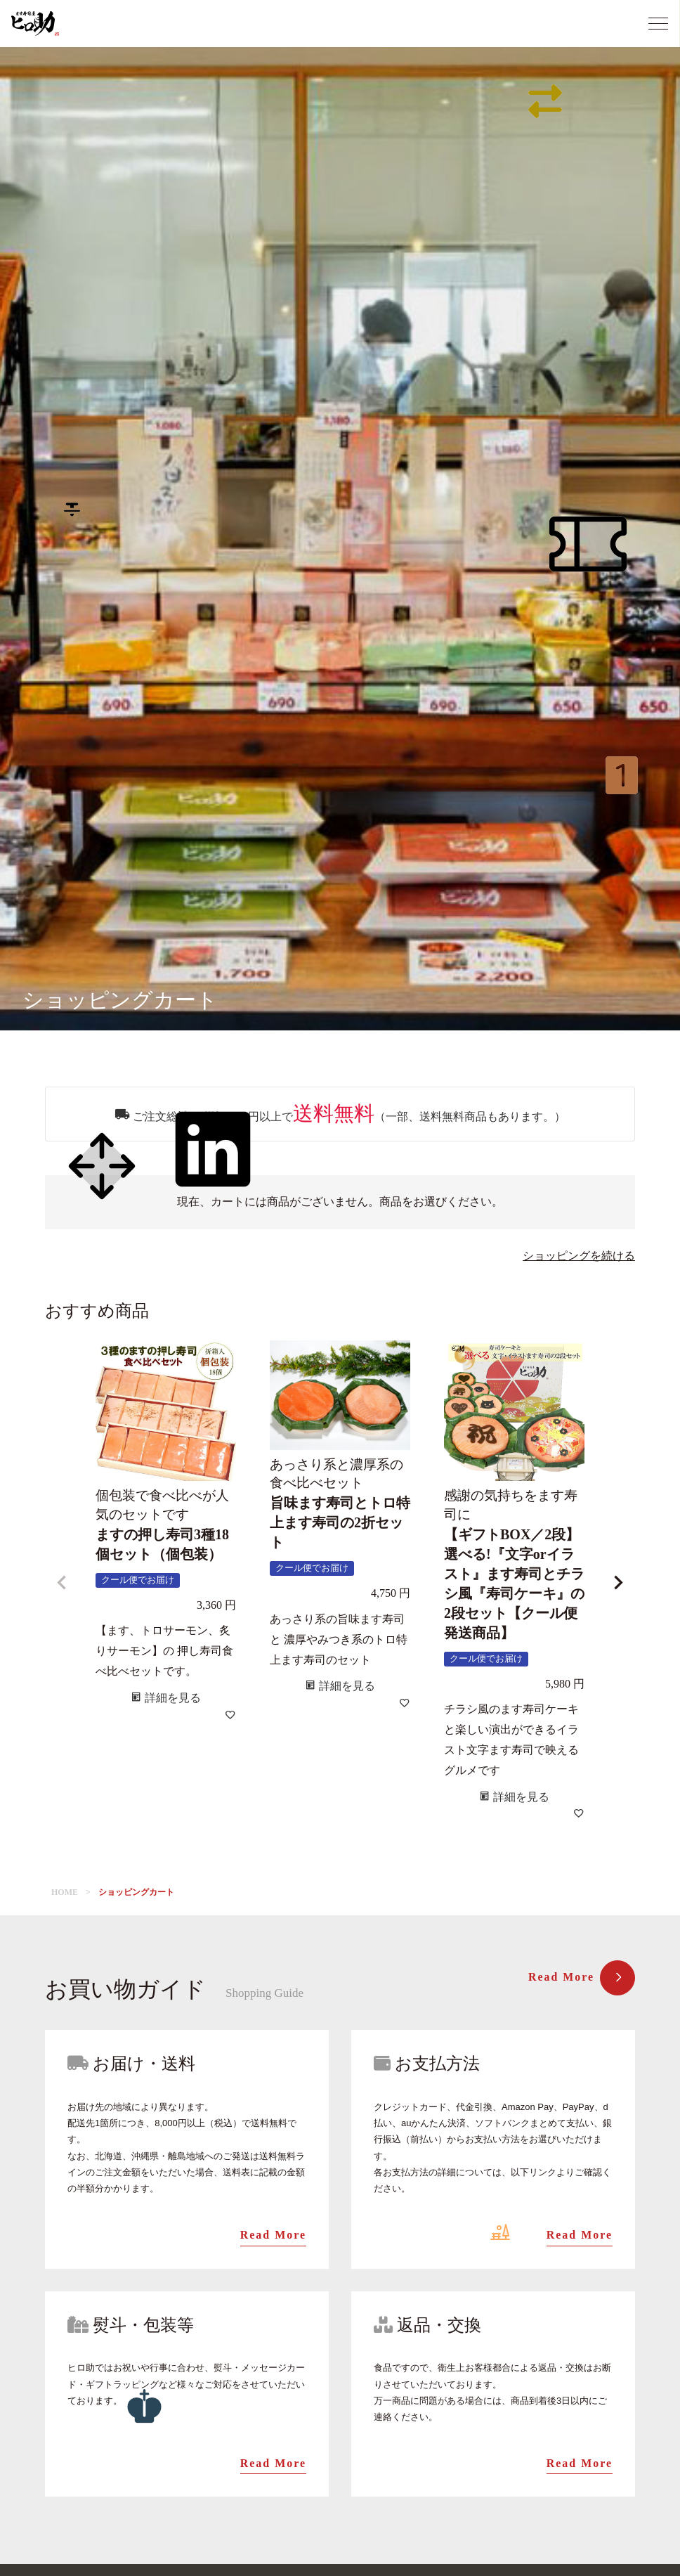 This screenshot has width=680, height=2576. What do you see at coordinates (500, 2233) in the screenshot?
I see `view nearby parks or green spaces` at bounding box center [500, 2233].